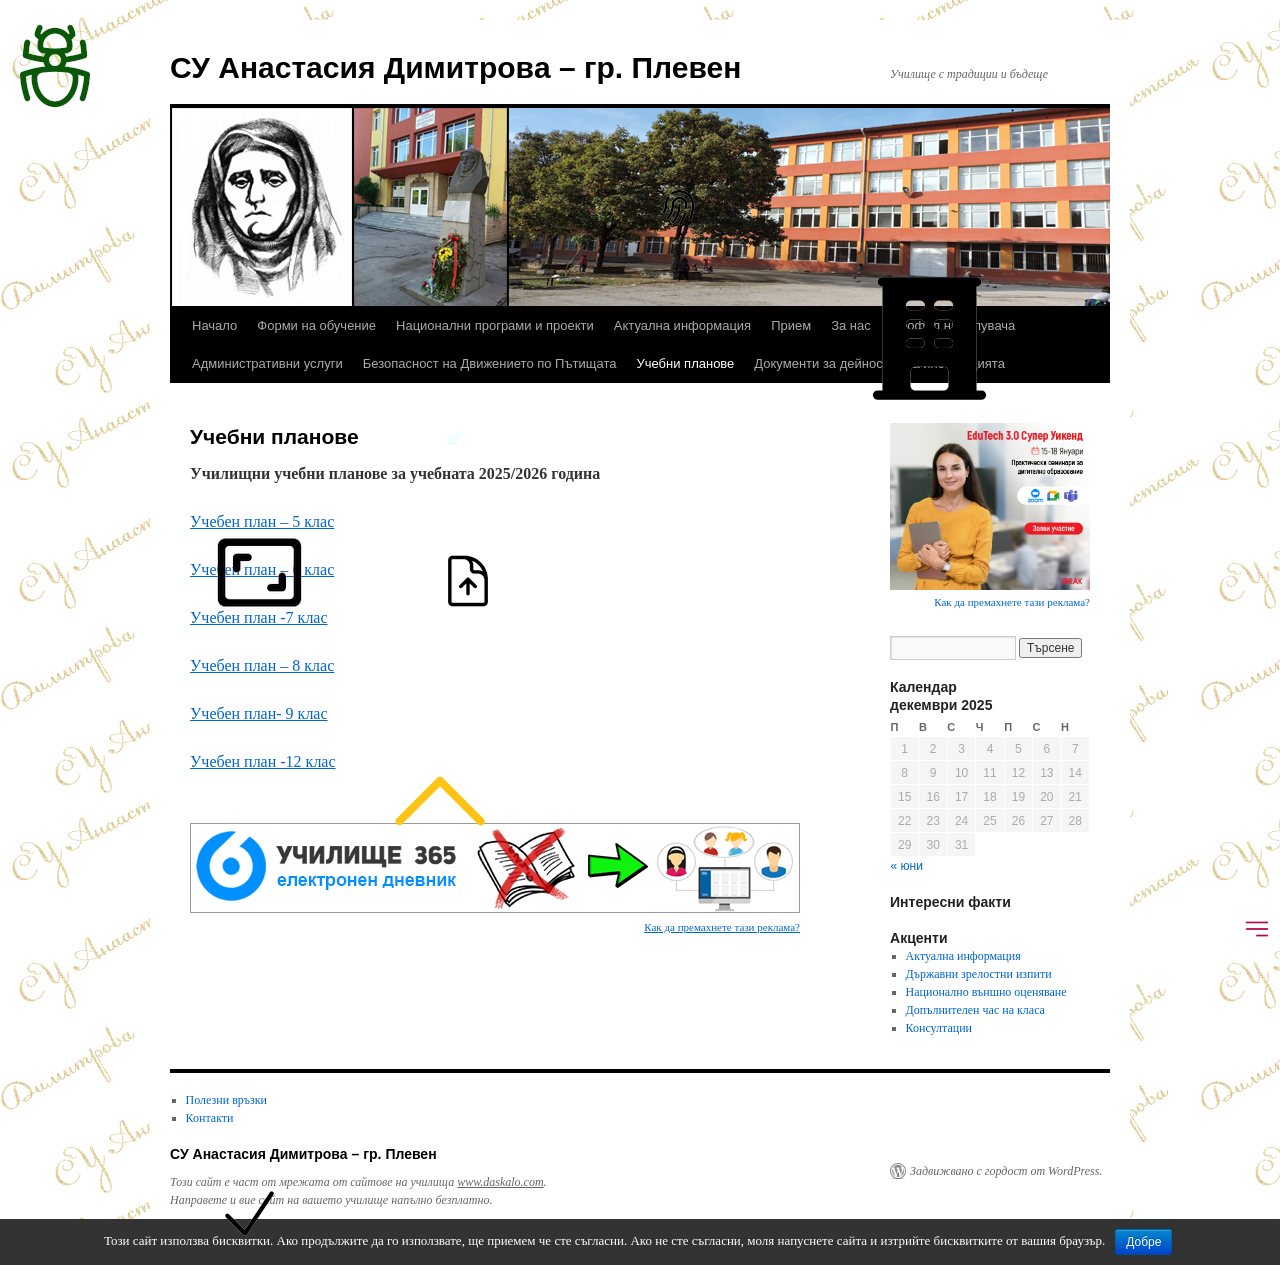 The height and width of the screenshot is (1265, 1280). What do you see at coordinates (55, 66) in the screenshot?
I see `report a bug or issue` at bounding box center [55, 66].